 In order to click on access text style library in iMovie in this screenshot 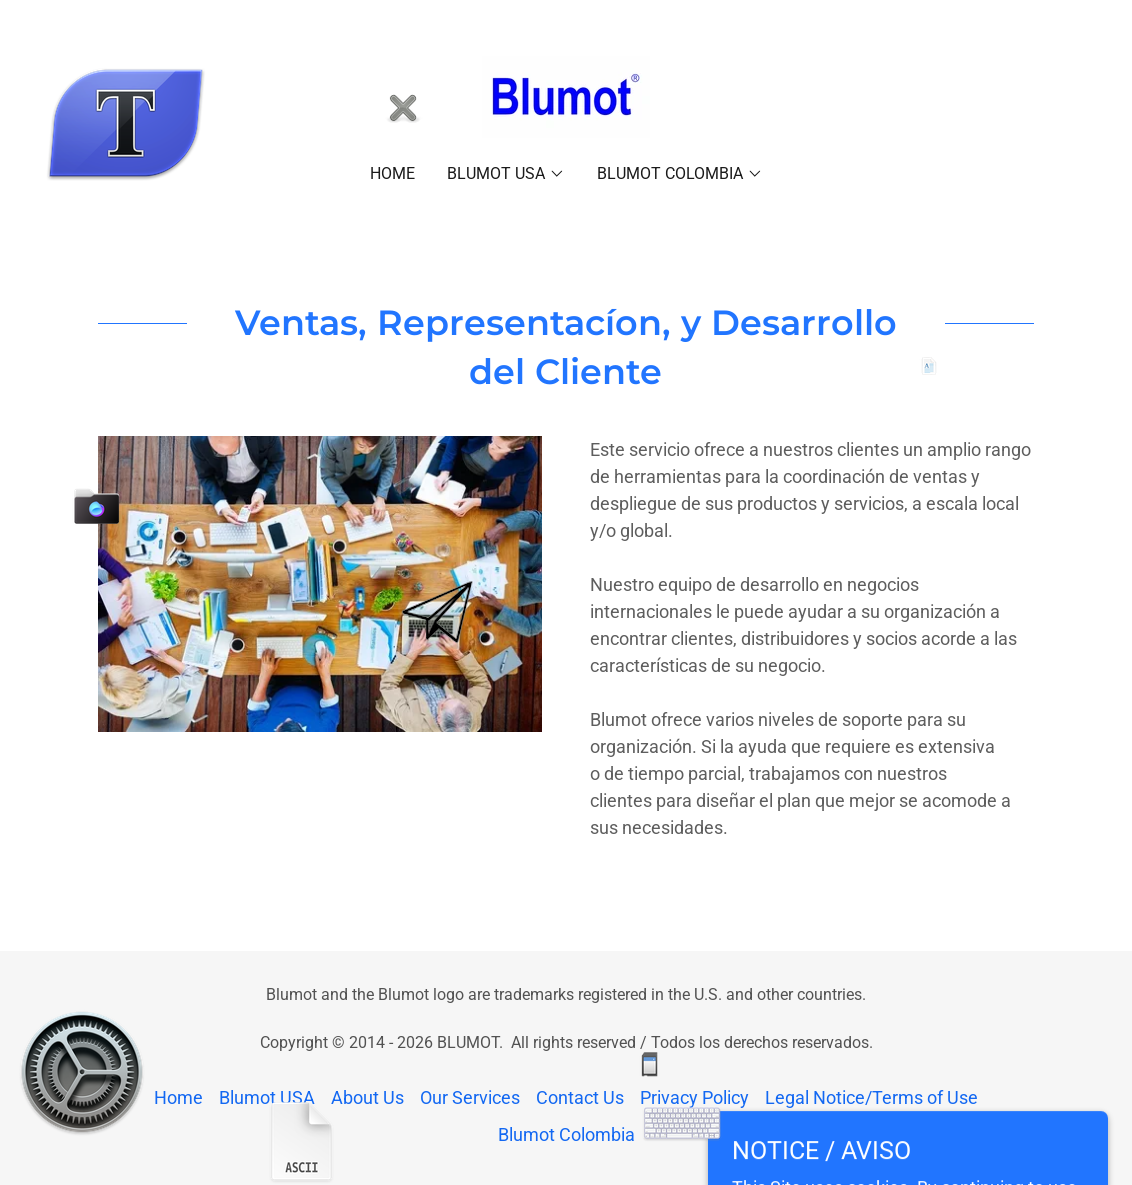, I will do `click(126, 123)`.